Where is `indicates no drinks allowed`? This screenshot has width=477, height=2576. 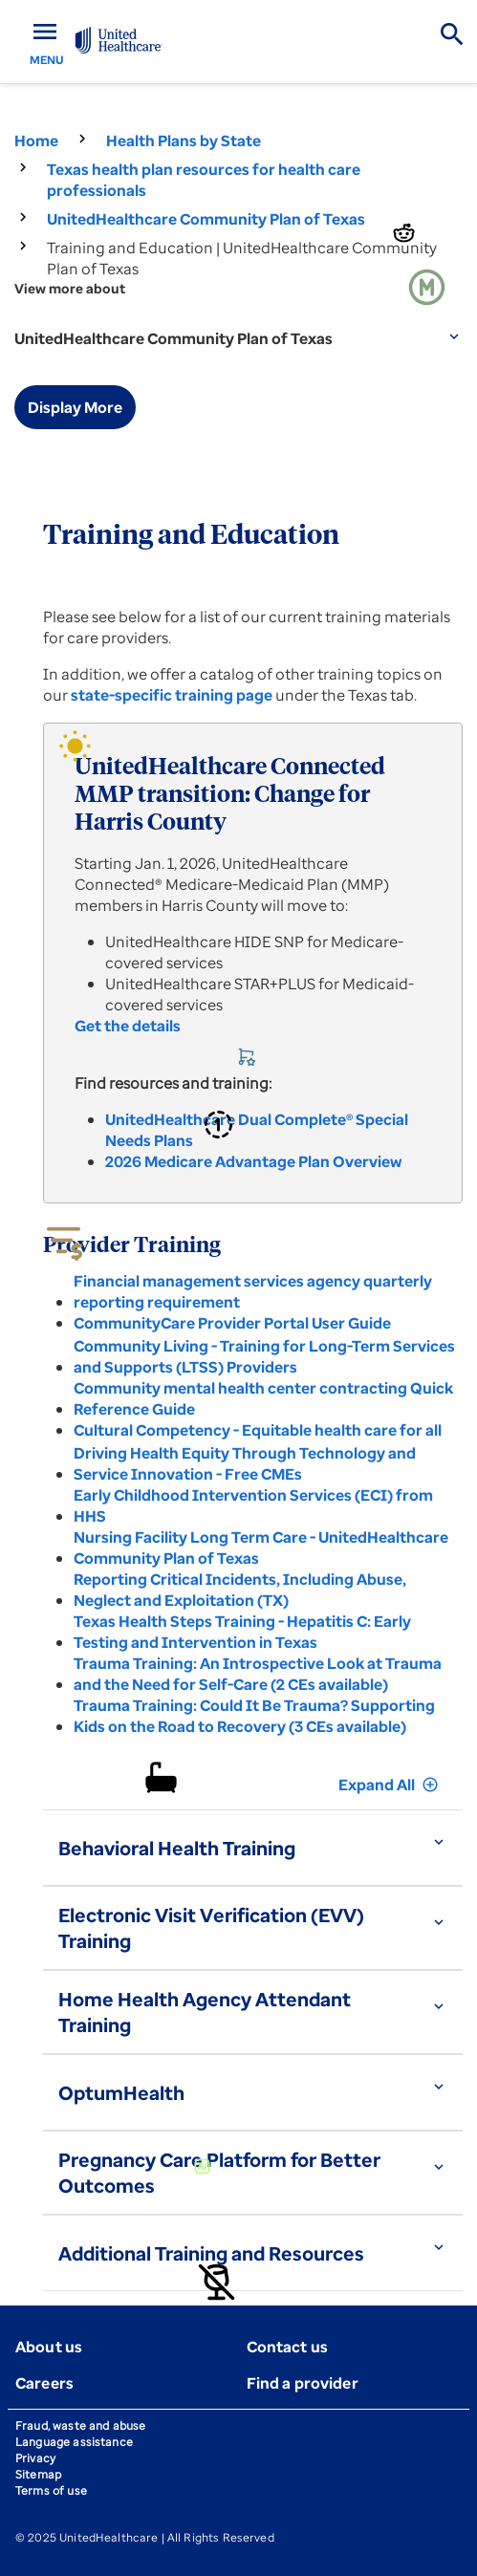
indicates no drinks allowed is located at coordinates (216, 2282).